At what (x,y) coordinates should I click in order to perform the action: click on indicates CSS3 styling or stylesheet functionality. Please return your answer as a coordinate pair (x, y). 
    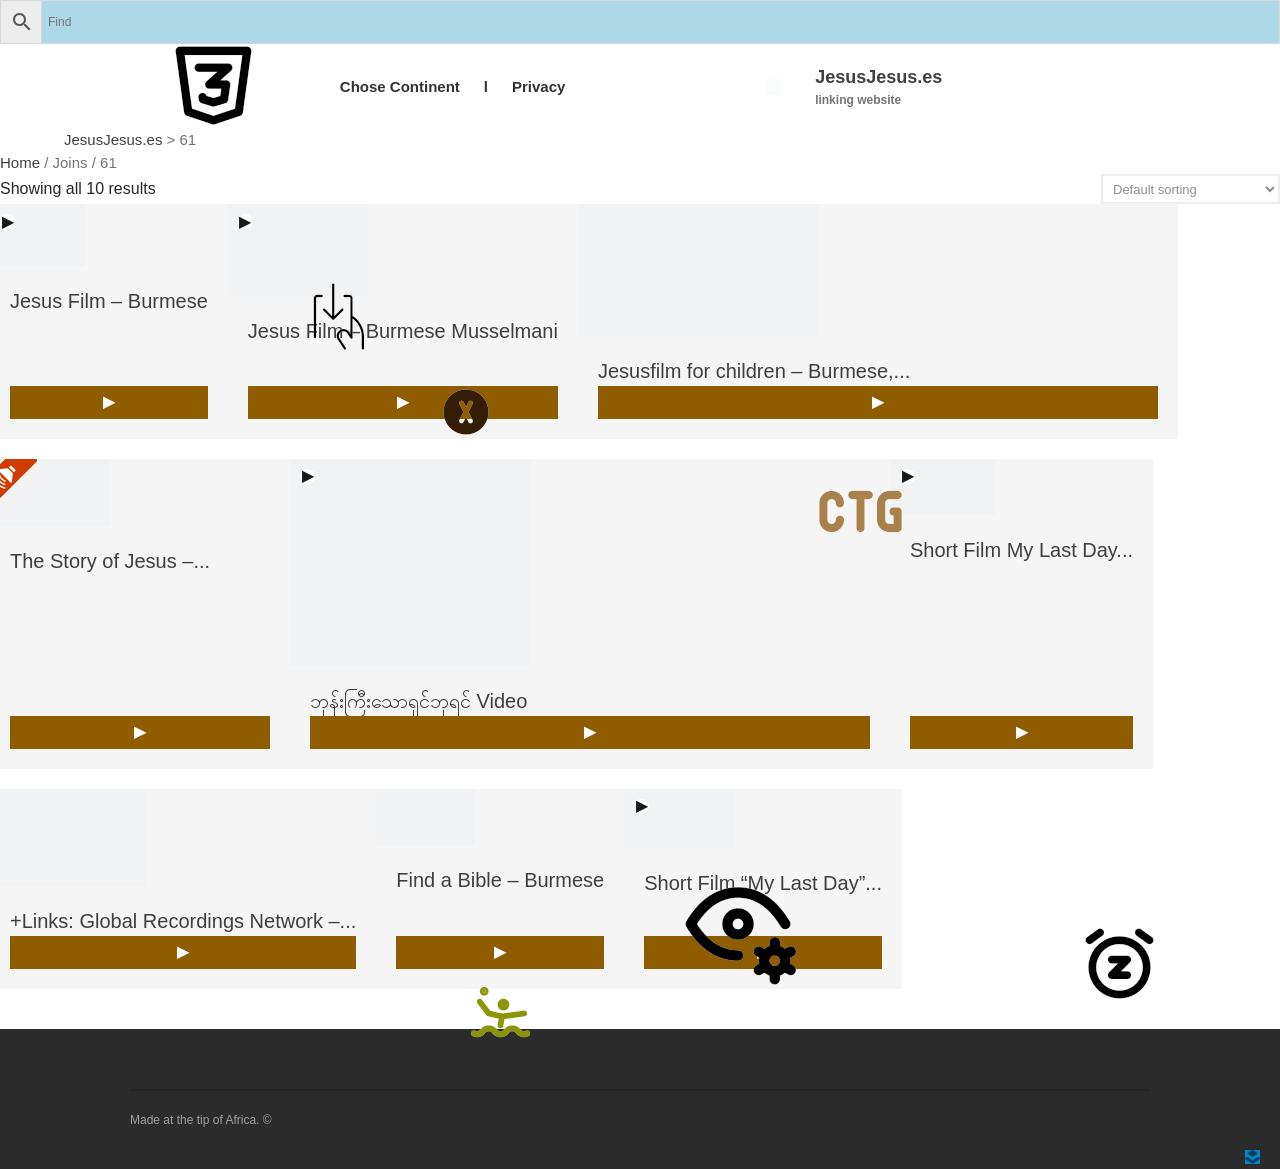
    Looking at the image, I should click on (213, 84).